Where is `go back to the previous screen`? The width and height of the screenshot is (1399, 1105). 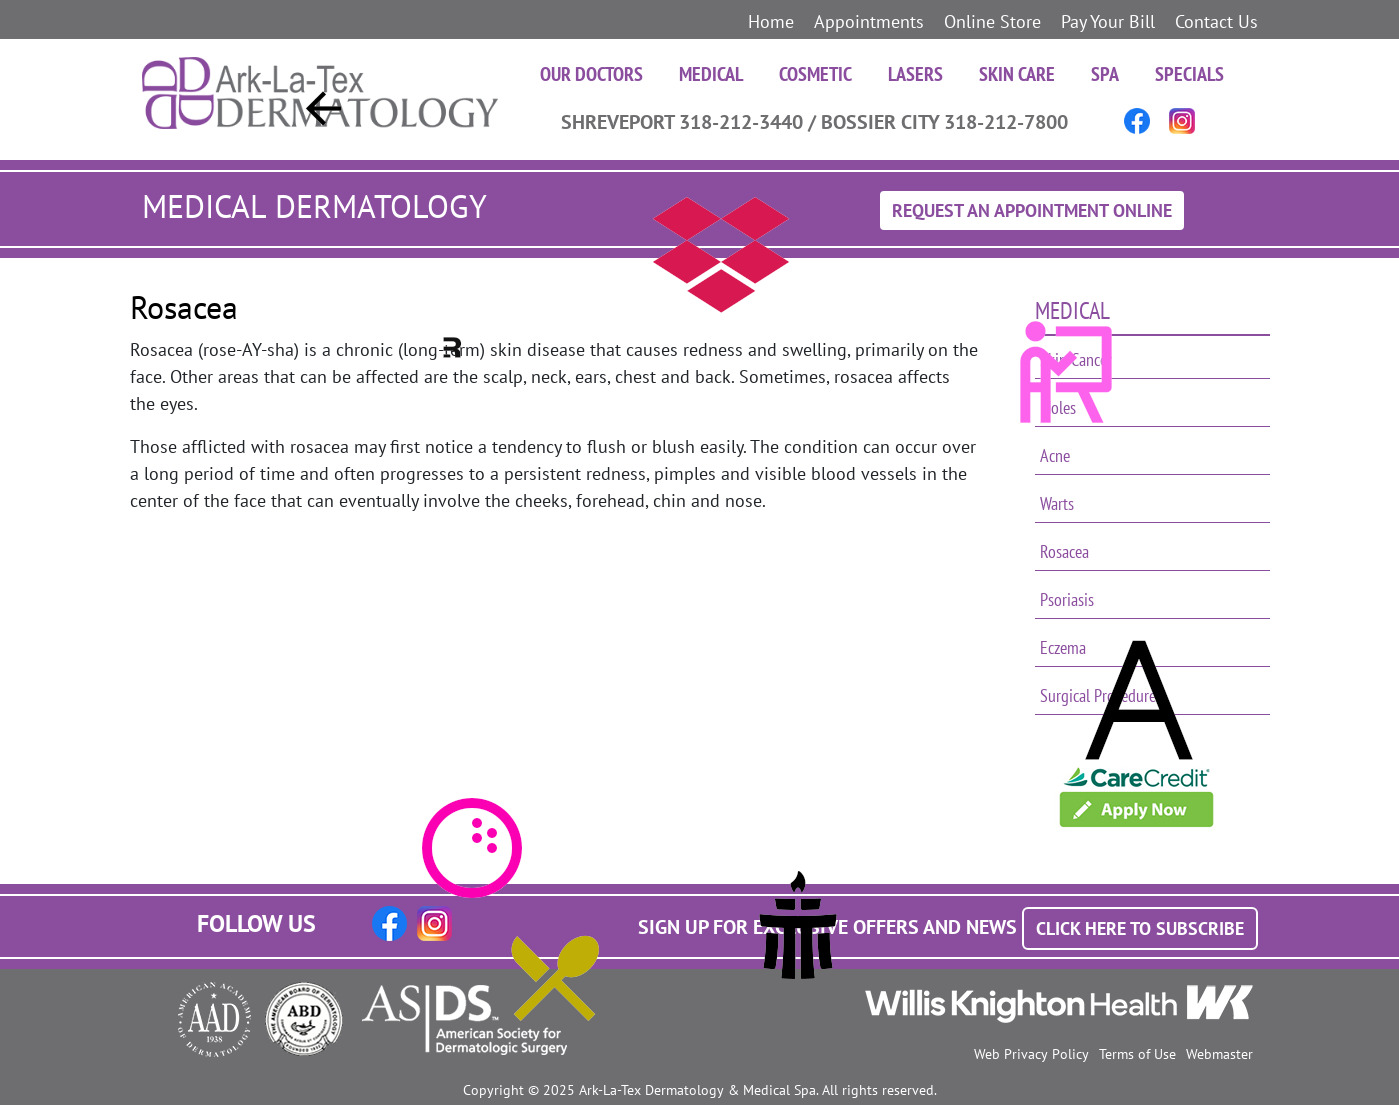
go back to the previous screen is located at coordinates (323, 108).